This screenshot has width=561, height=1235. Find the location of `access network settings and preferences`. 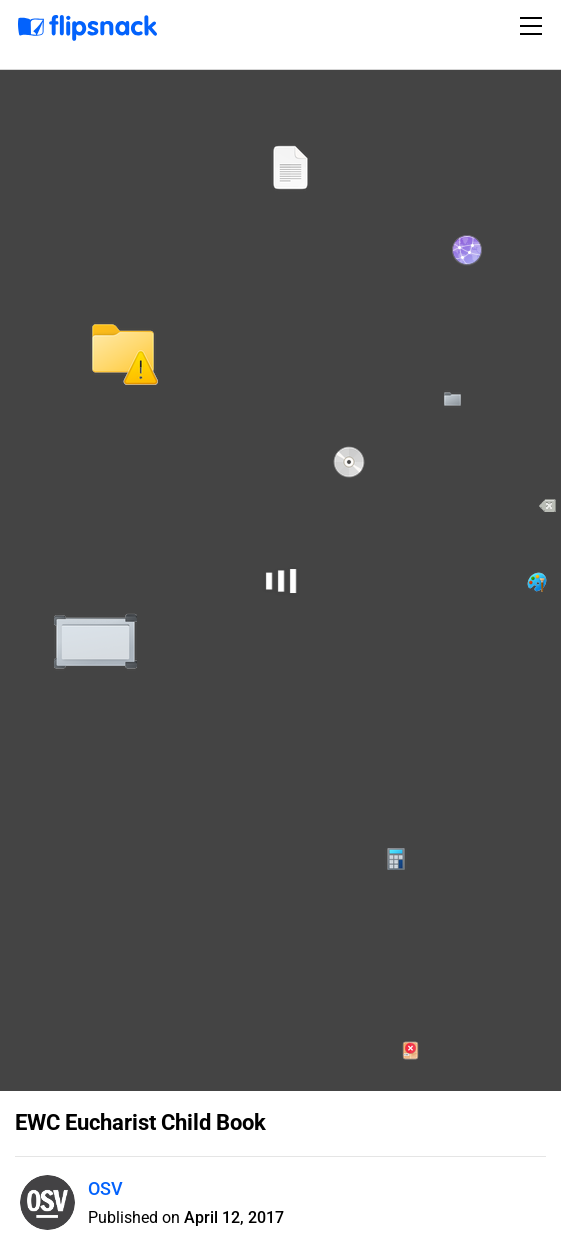

access network settings and preferences is located at coordinates (467, 250).